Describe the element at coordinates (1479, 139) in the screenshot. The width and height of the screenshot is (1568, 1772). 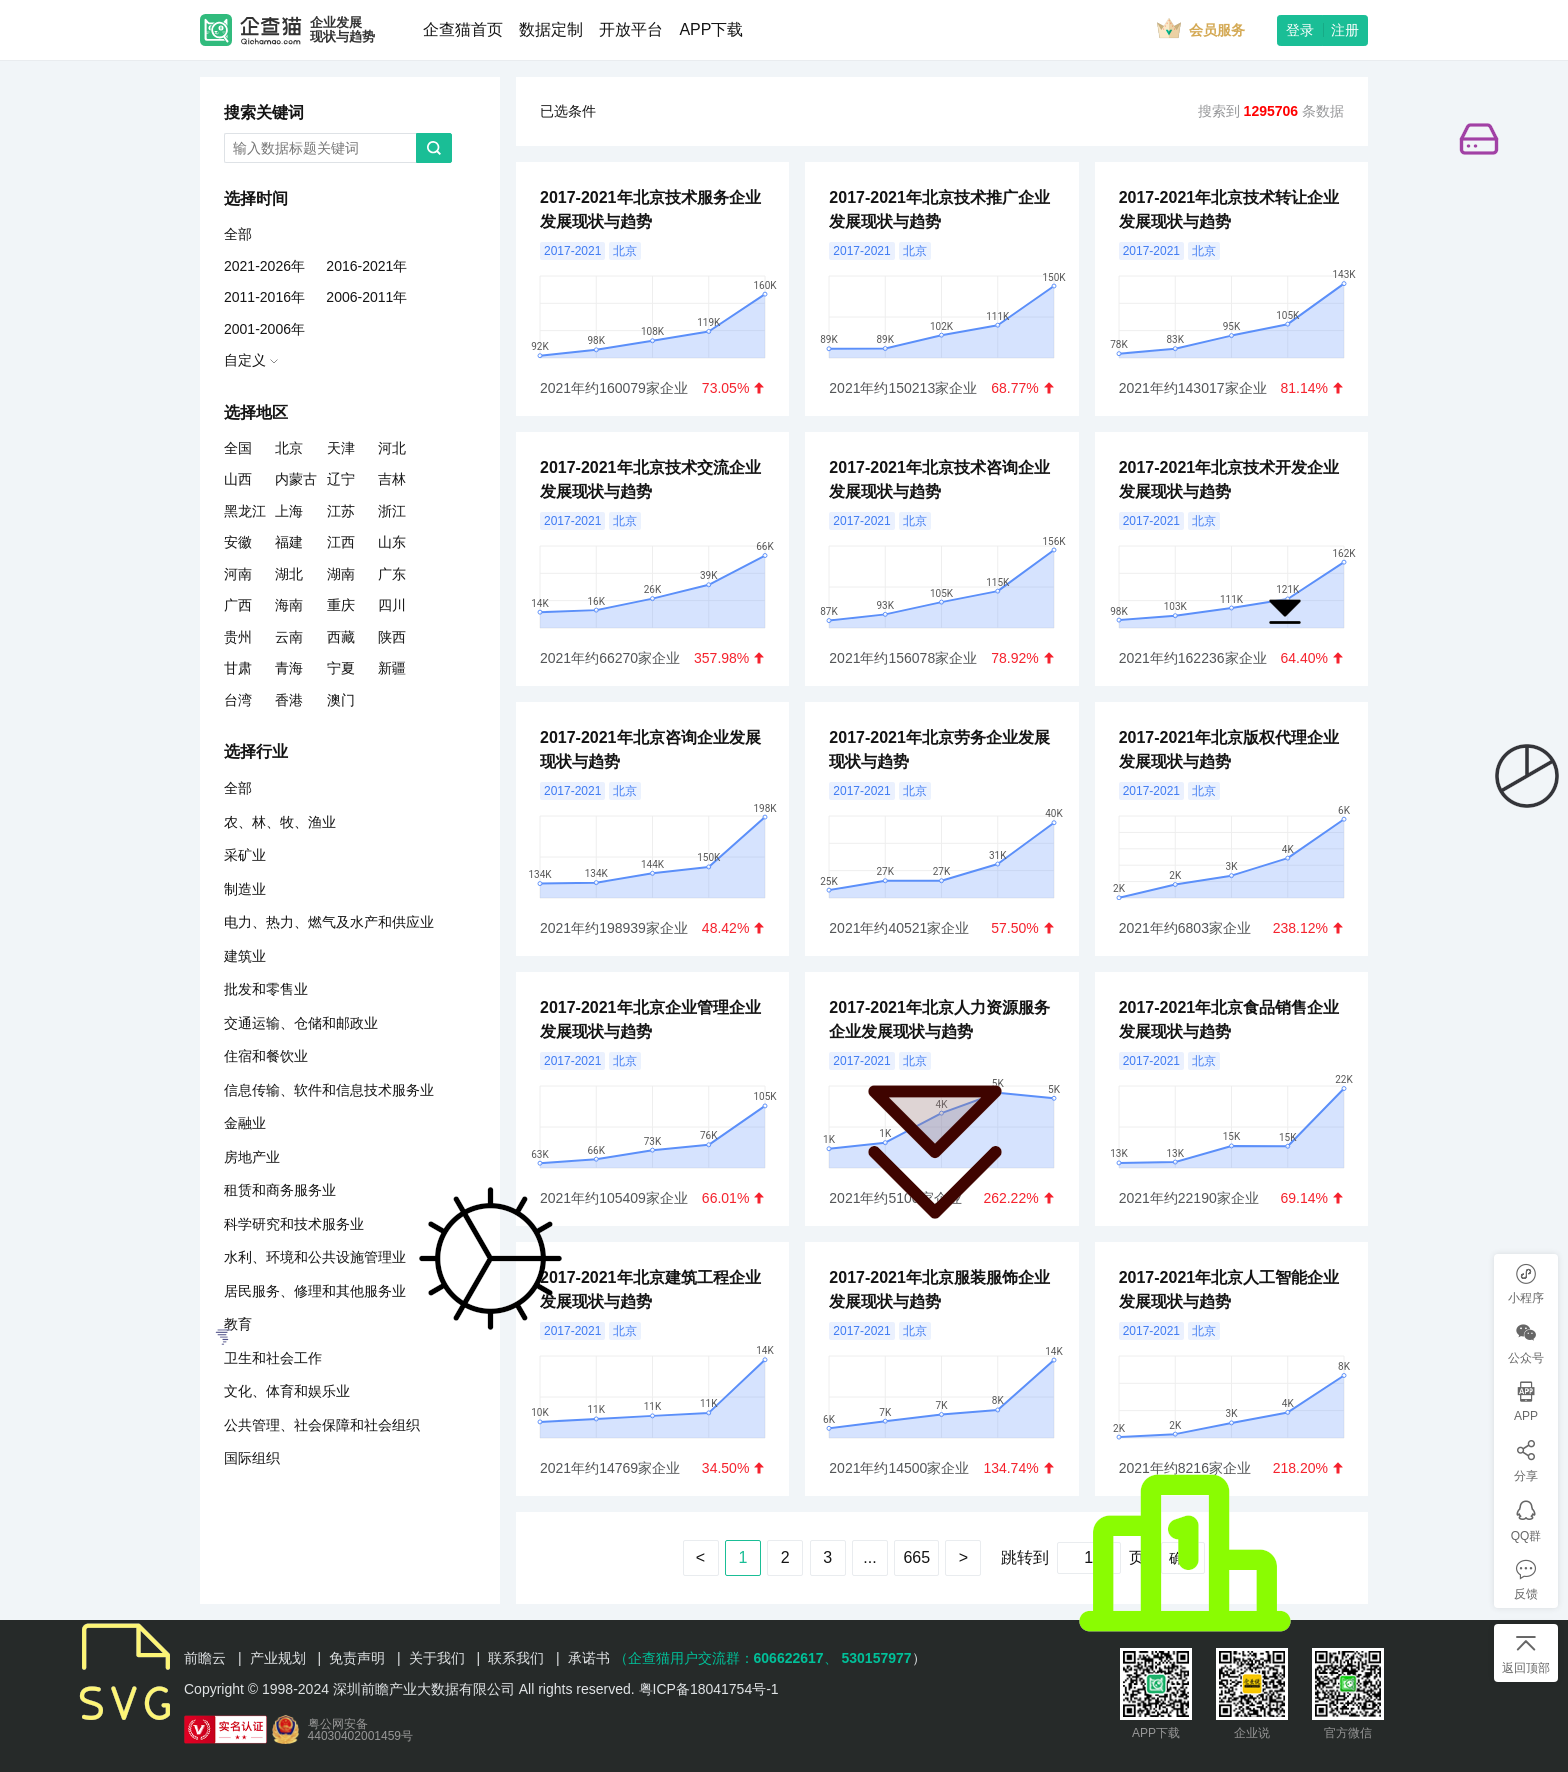
I see `access local storage or hard drive` at that location.